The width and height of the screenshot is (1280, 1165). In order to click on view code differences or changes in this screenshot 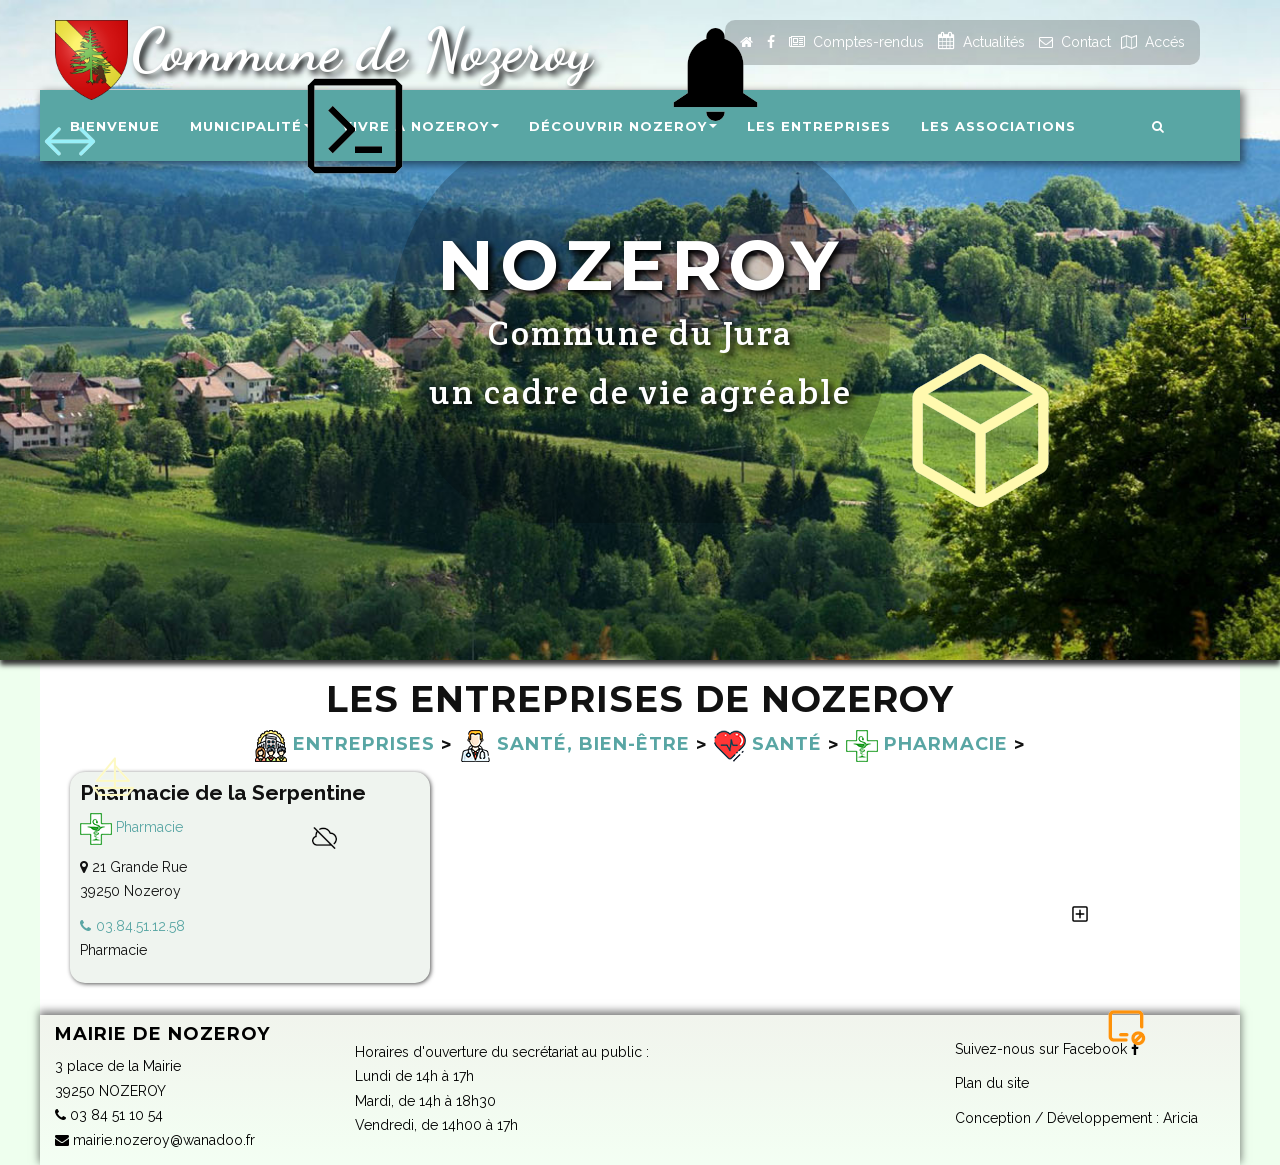, I will do `click(1245, 321)`.